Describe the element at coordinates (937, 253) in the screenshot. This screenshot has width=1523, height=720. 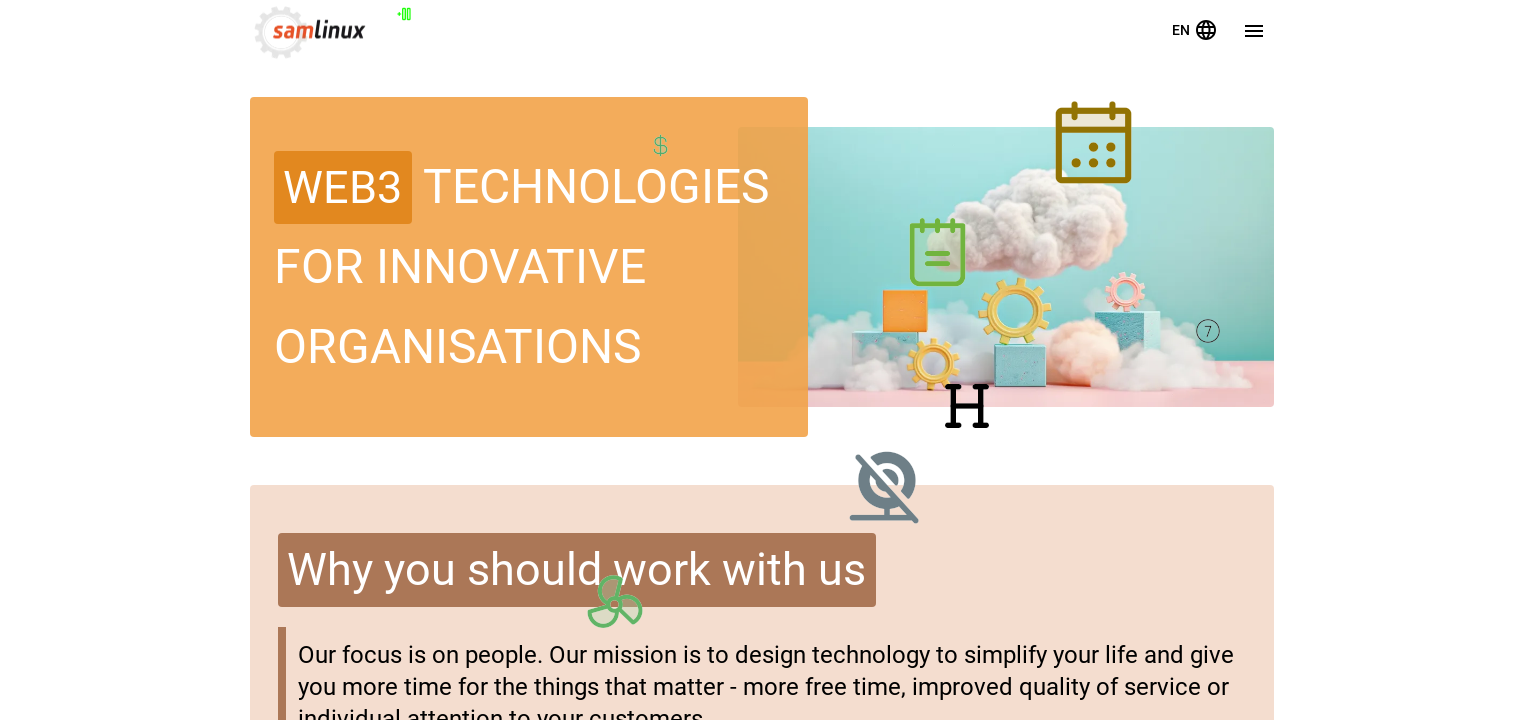
I see `open notepad or notes app` at that location.